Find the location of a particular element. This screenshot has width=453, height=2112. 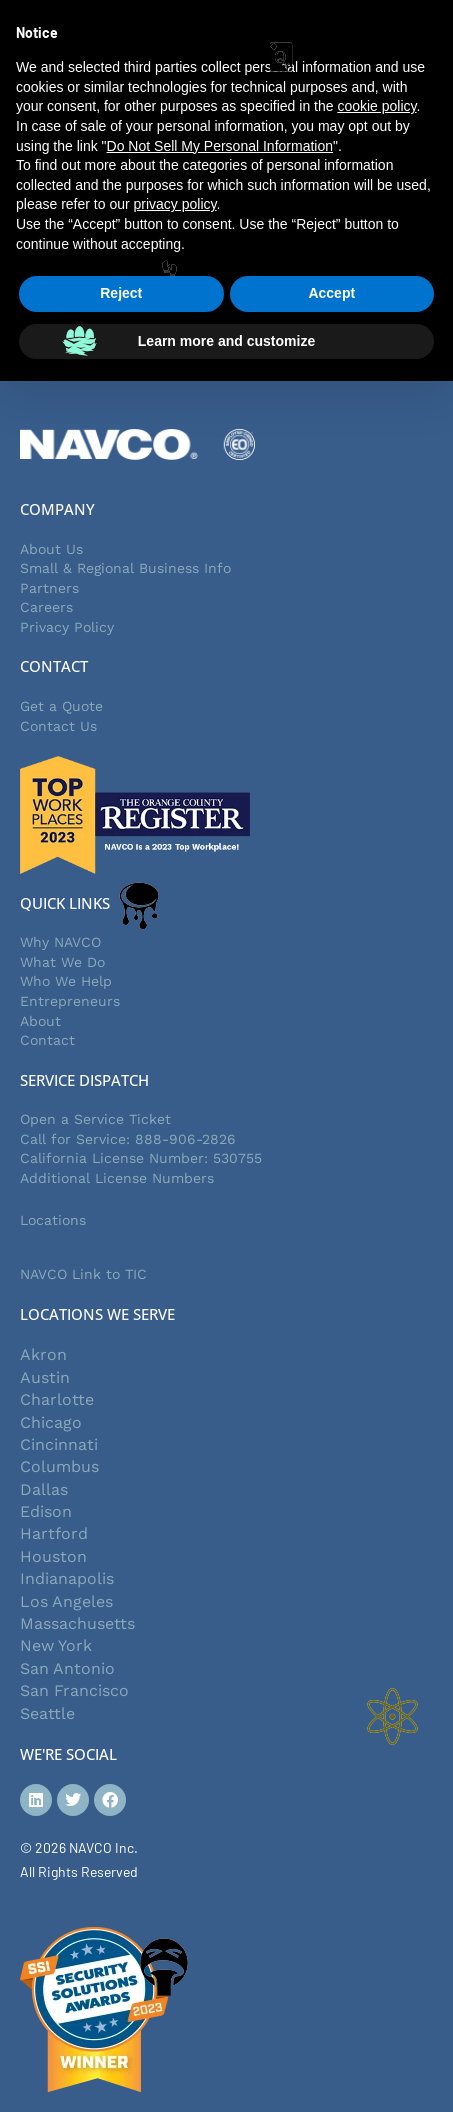

winter gear or cold weather equipment category is located at coordinates (169, 268).